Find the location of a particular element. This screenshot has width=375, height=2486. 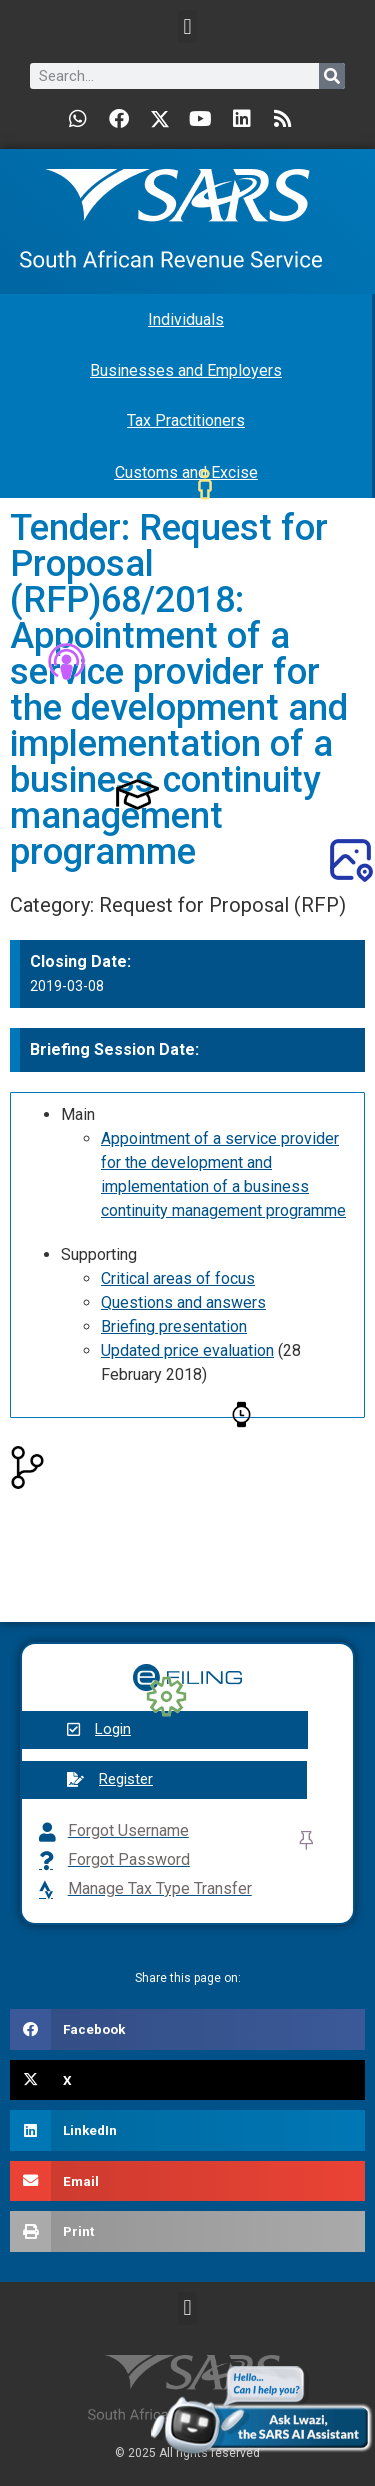

access learning resources or tutorials is located at coordinates (137, 794).